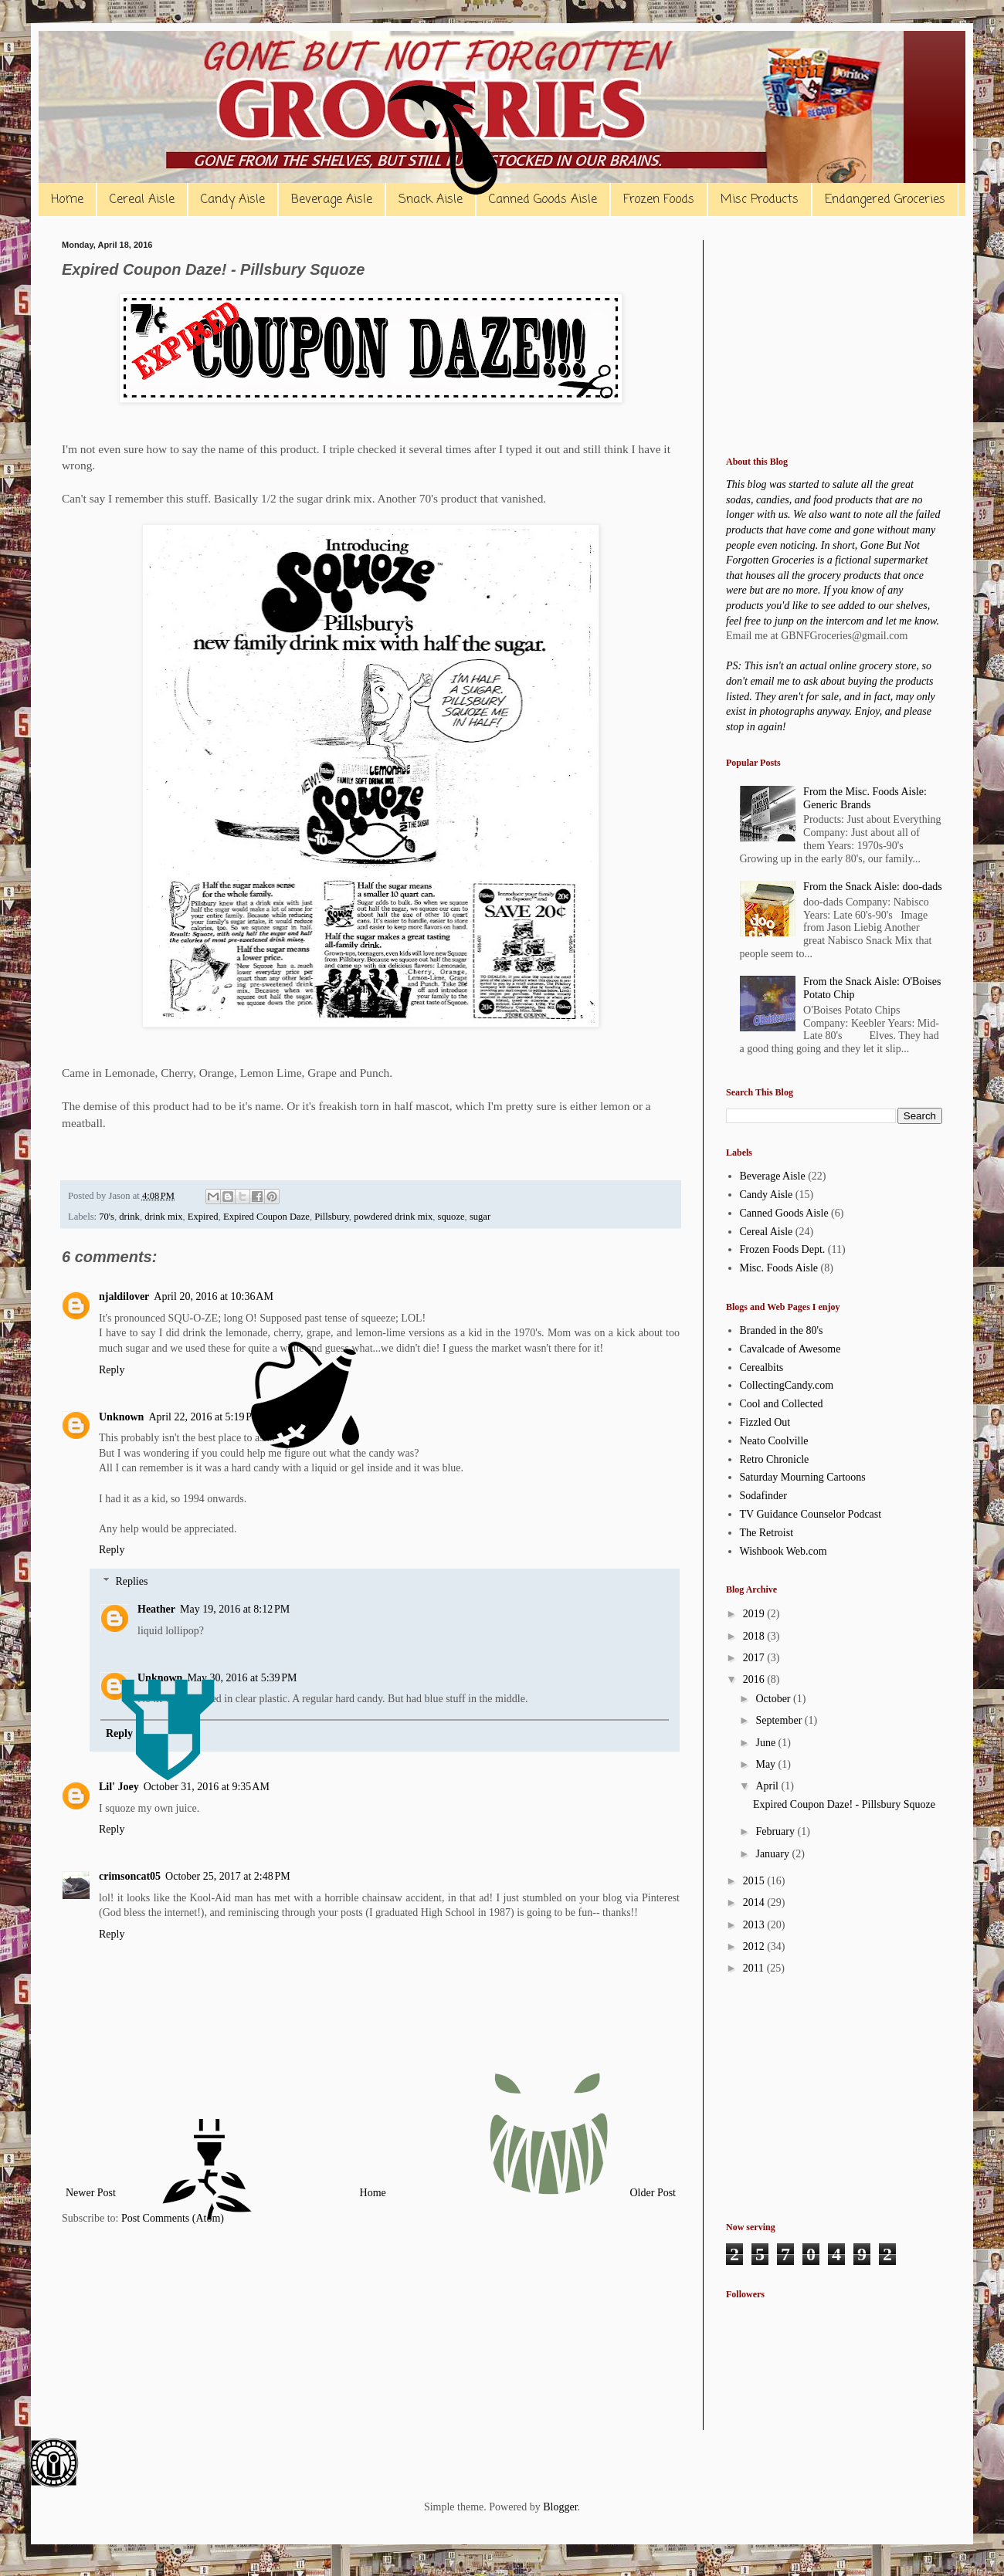 The image size is (1004, 2576). What do you see at coordinates (305, 1395) in the screenshot?
I see `equip or use waterskin item` at bounding box center [305, 1395].